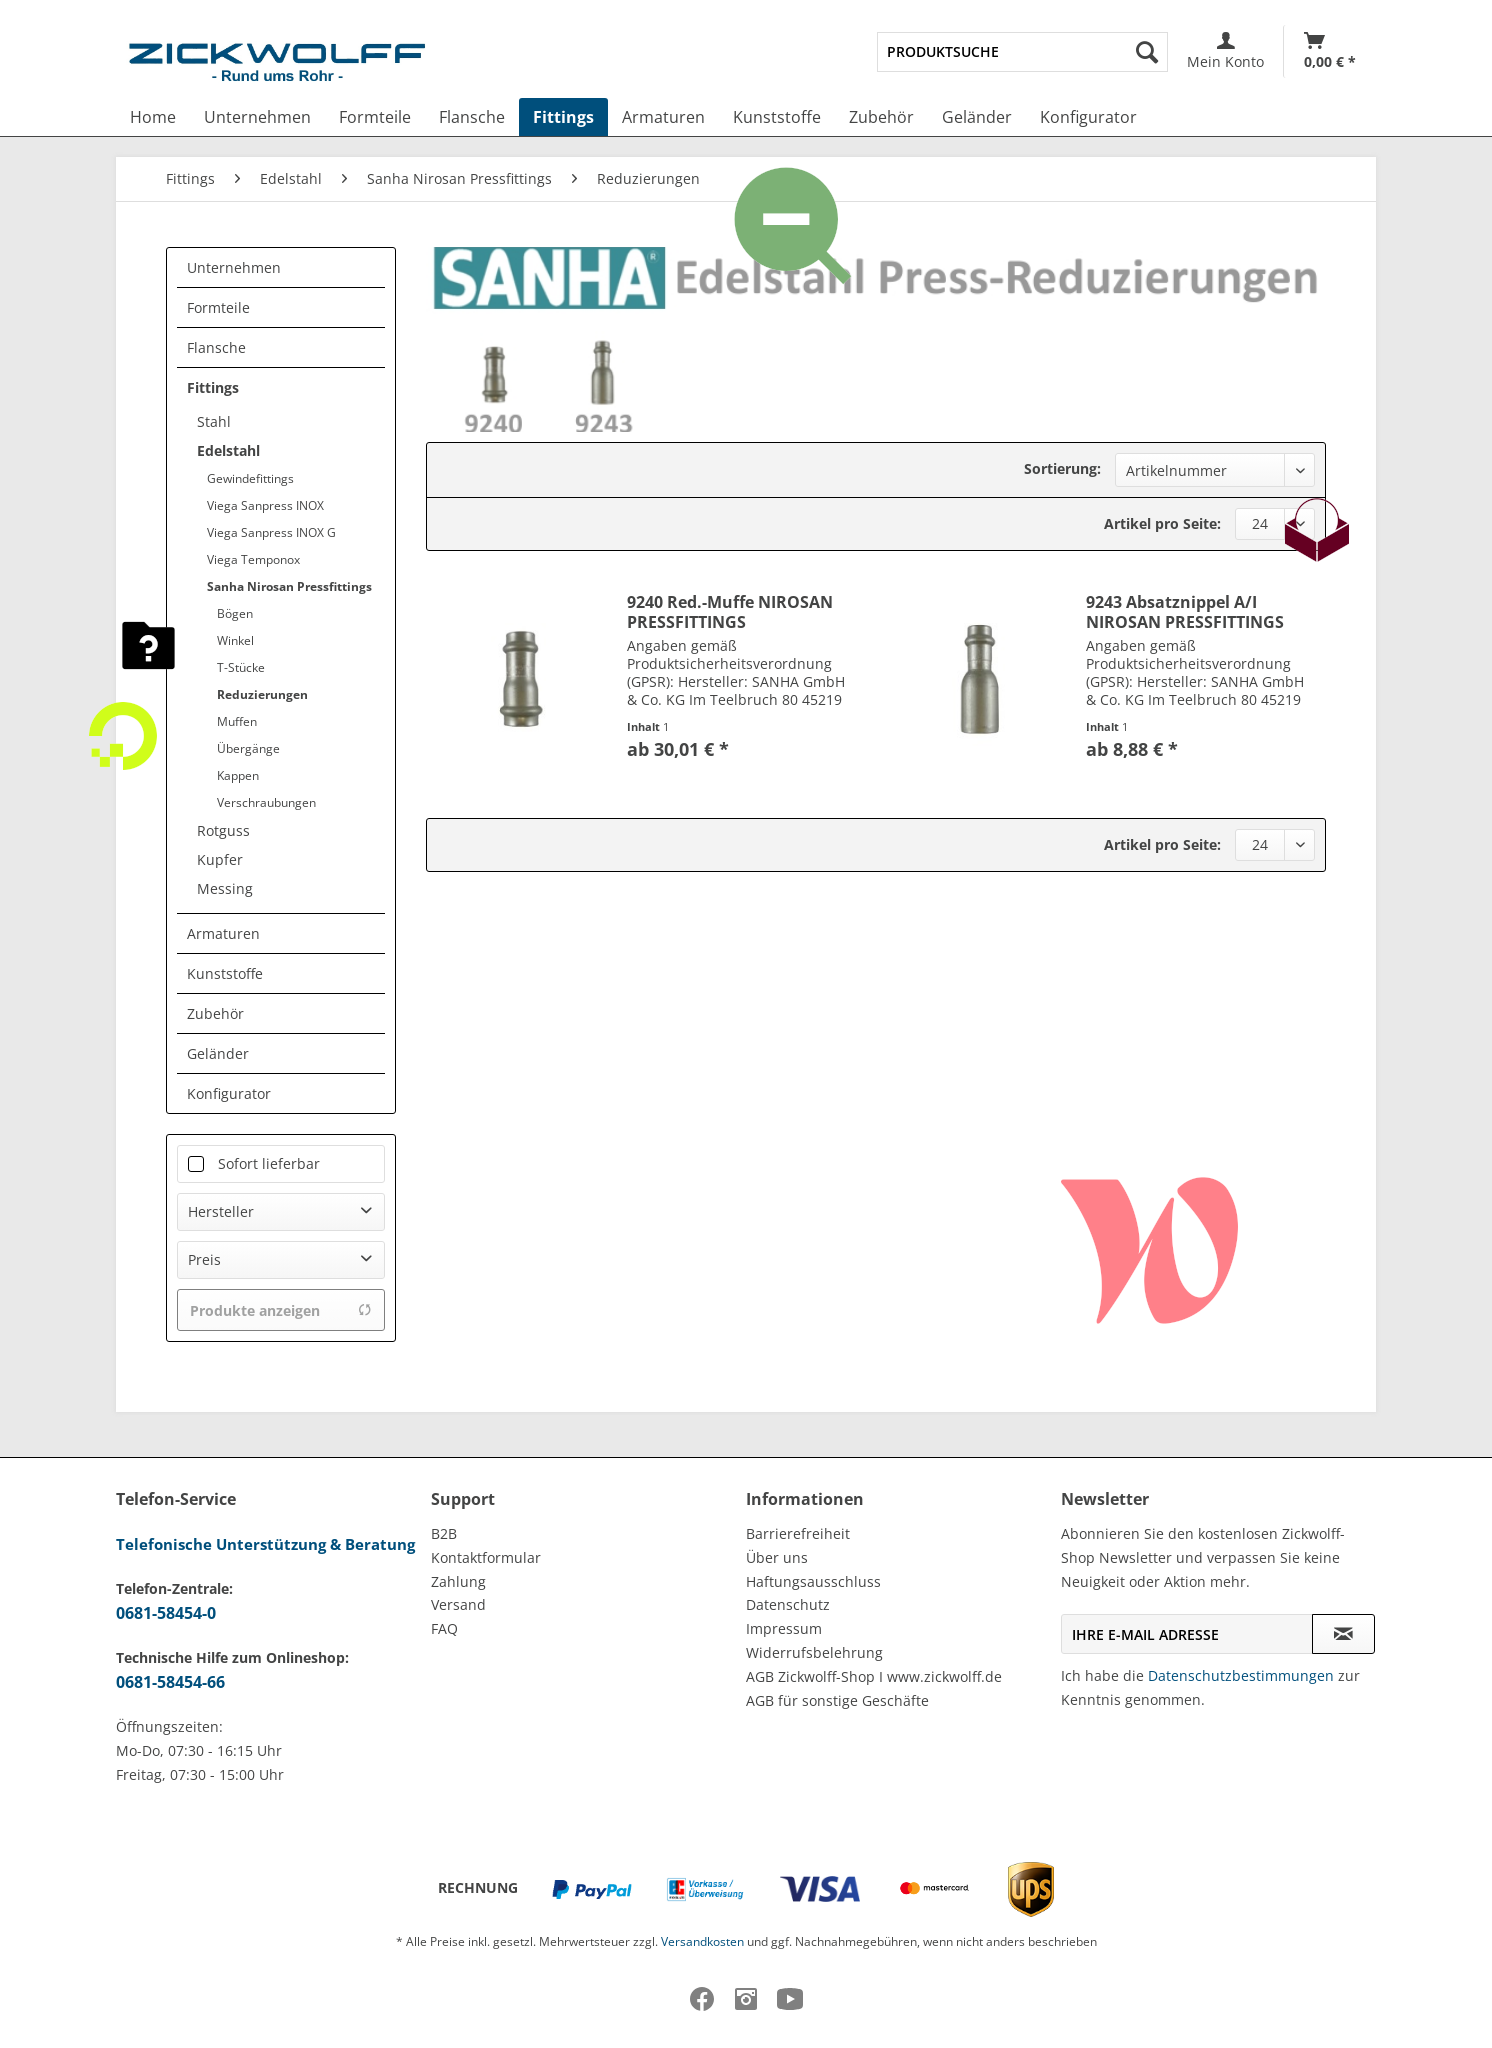 The image size is (1492, 2048). I want to click on open Roundcube webmail client, so click(1317, 530).